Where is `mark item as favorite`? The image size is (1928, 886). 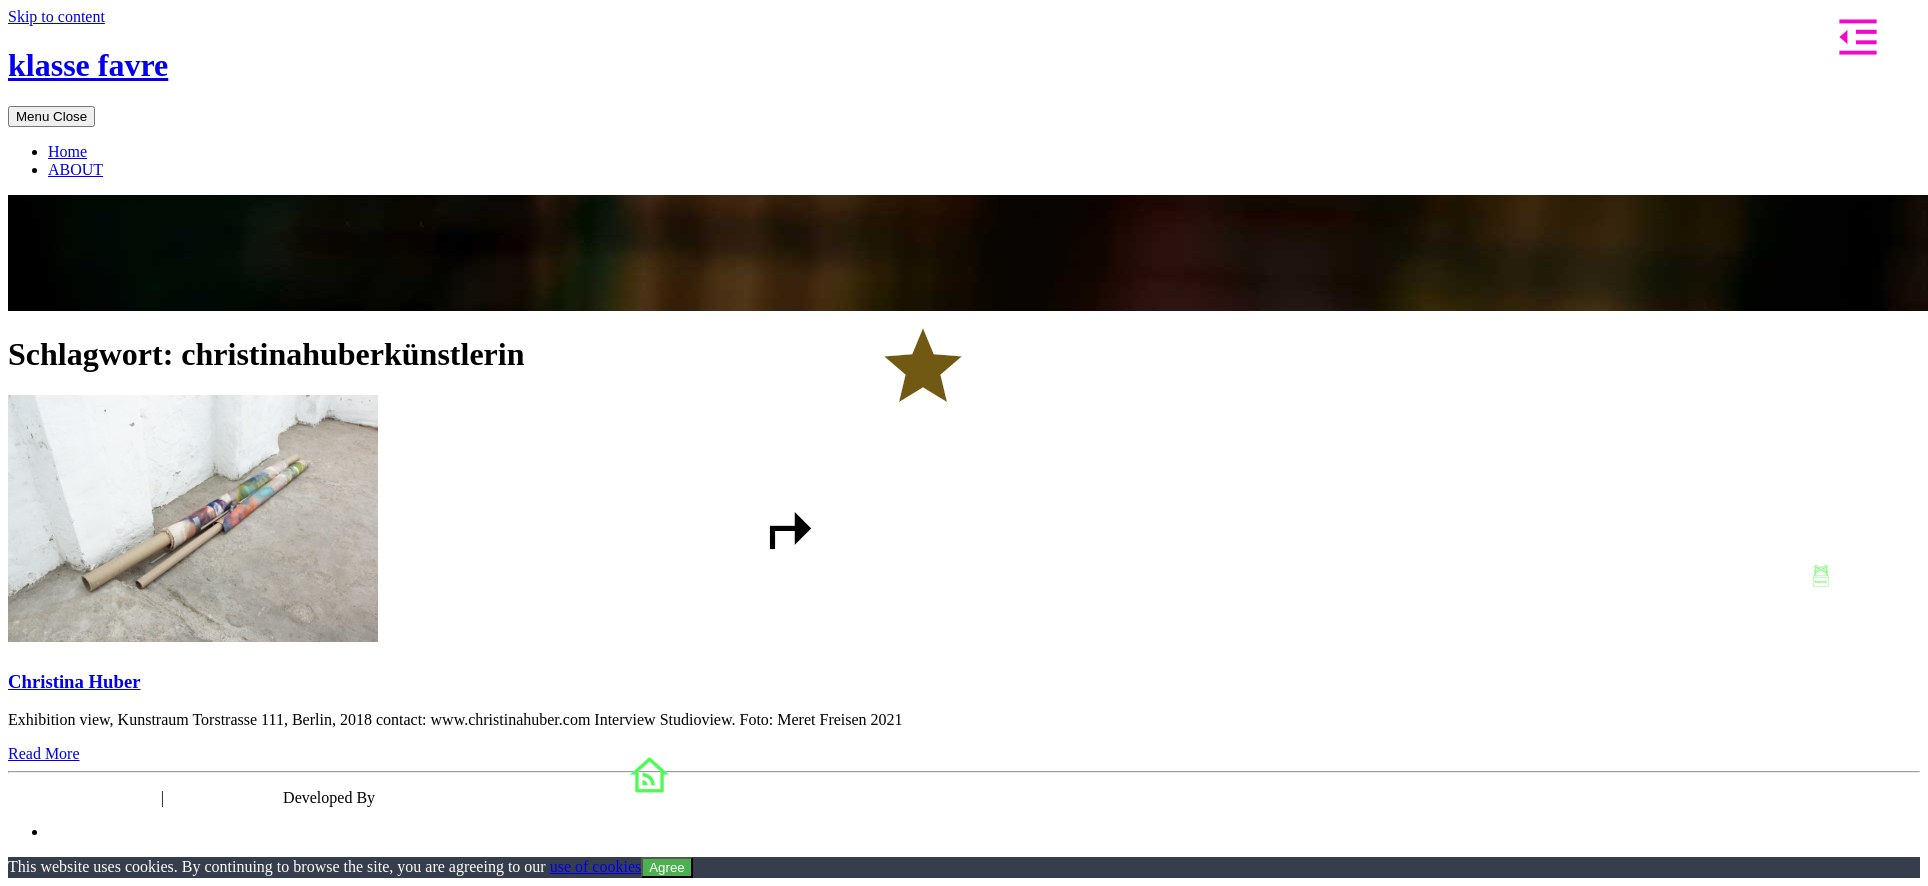
mark item as favorite is located at coordinates (923, 367).